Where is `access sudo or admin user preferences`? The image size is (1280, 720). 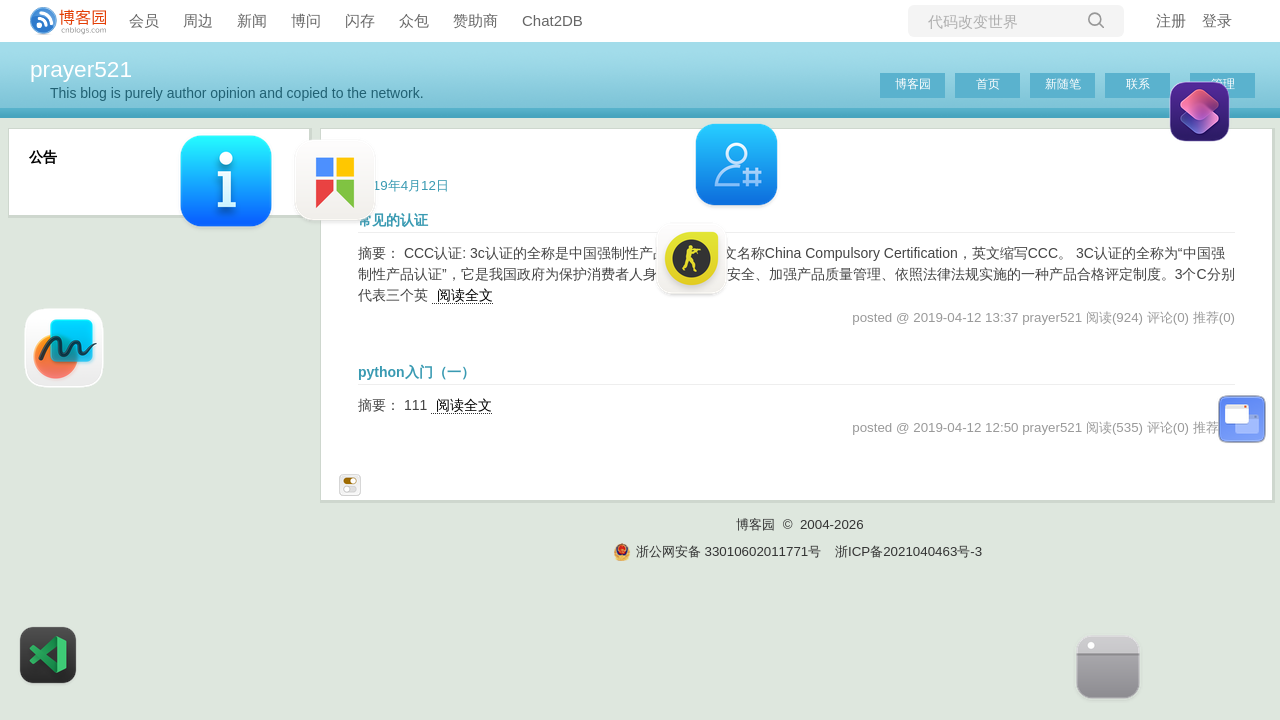
access sudo or admin user preferences is located at coordinates (736, 164).